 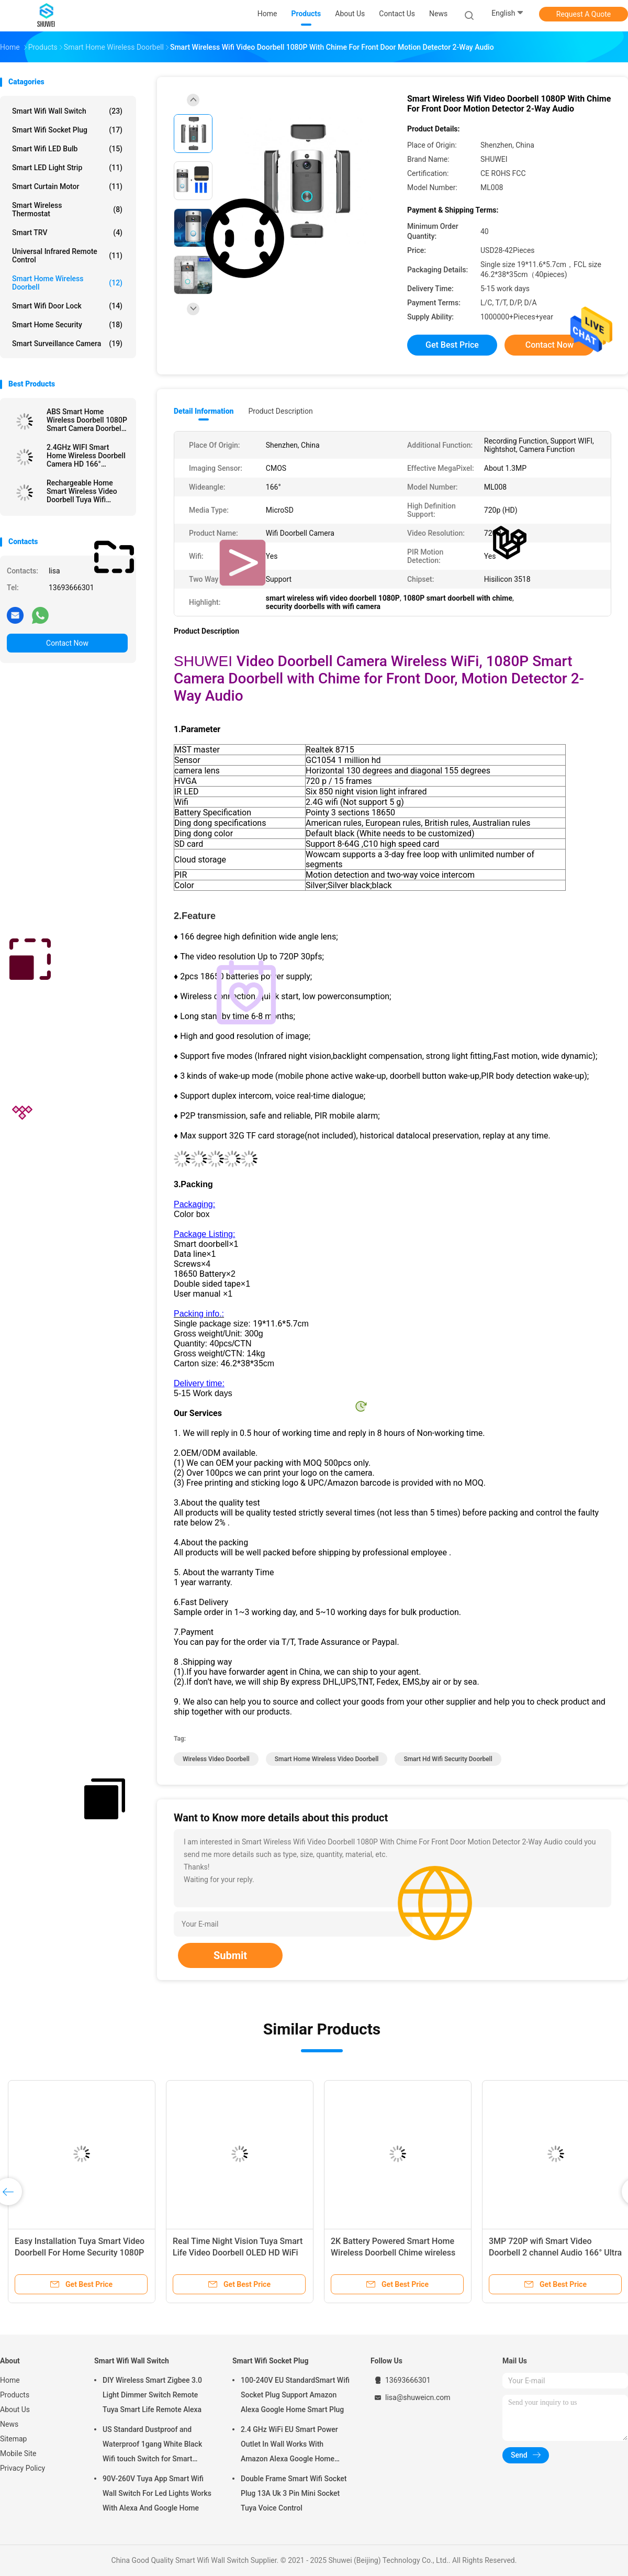 I want to click on open tidal music streaming app, so click(x=22, y=1112).